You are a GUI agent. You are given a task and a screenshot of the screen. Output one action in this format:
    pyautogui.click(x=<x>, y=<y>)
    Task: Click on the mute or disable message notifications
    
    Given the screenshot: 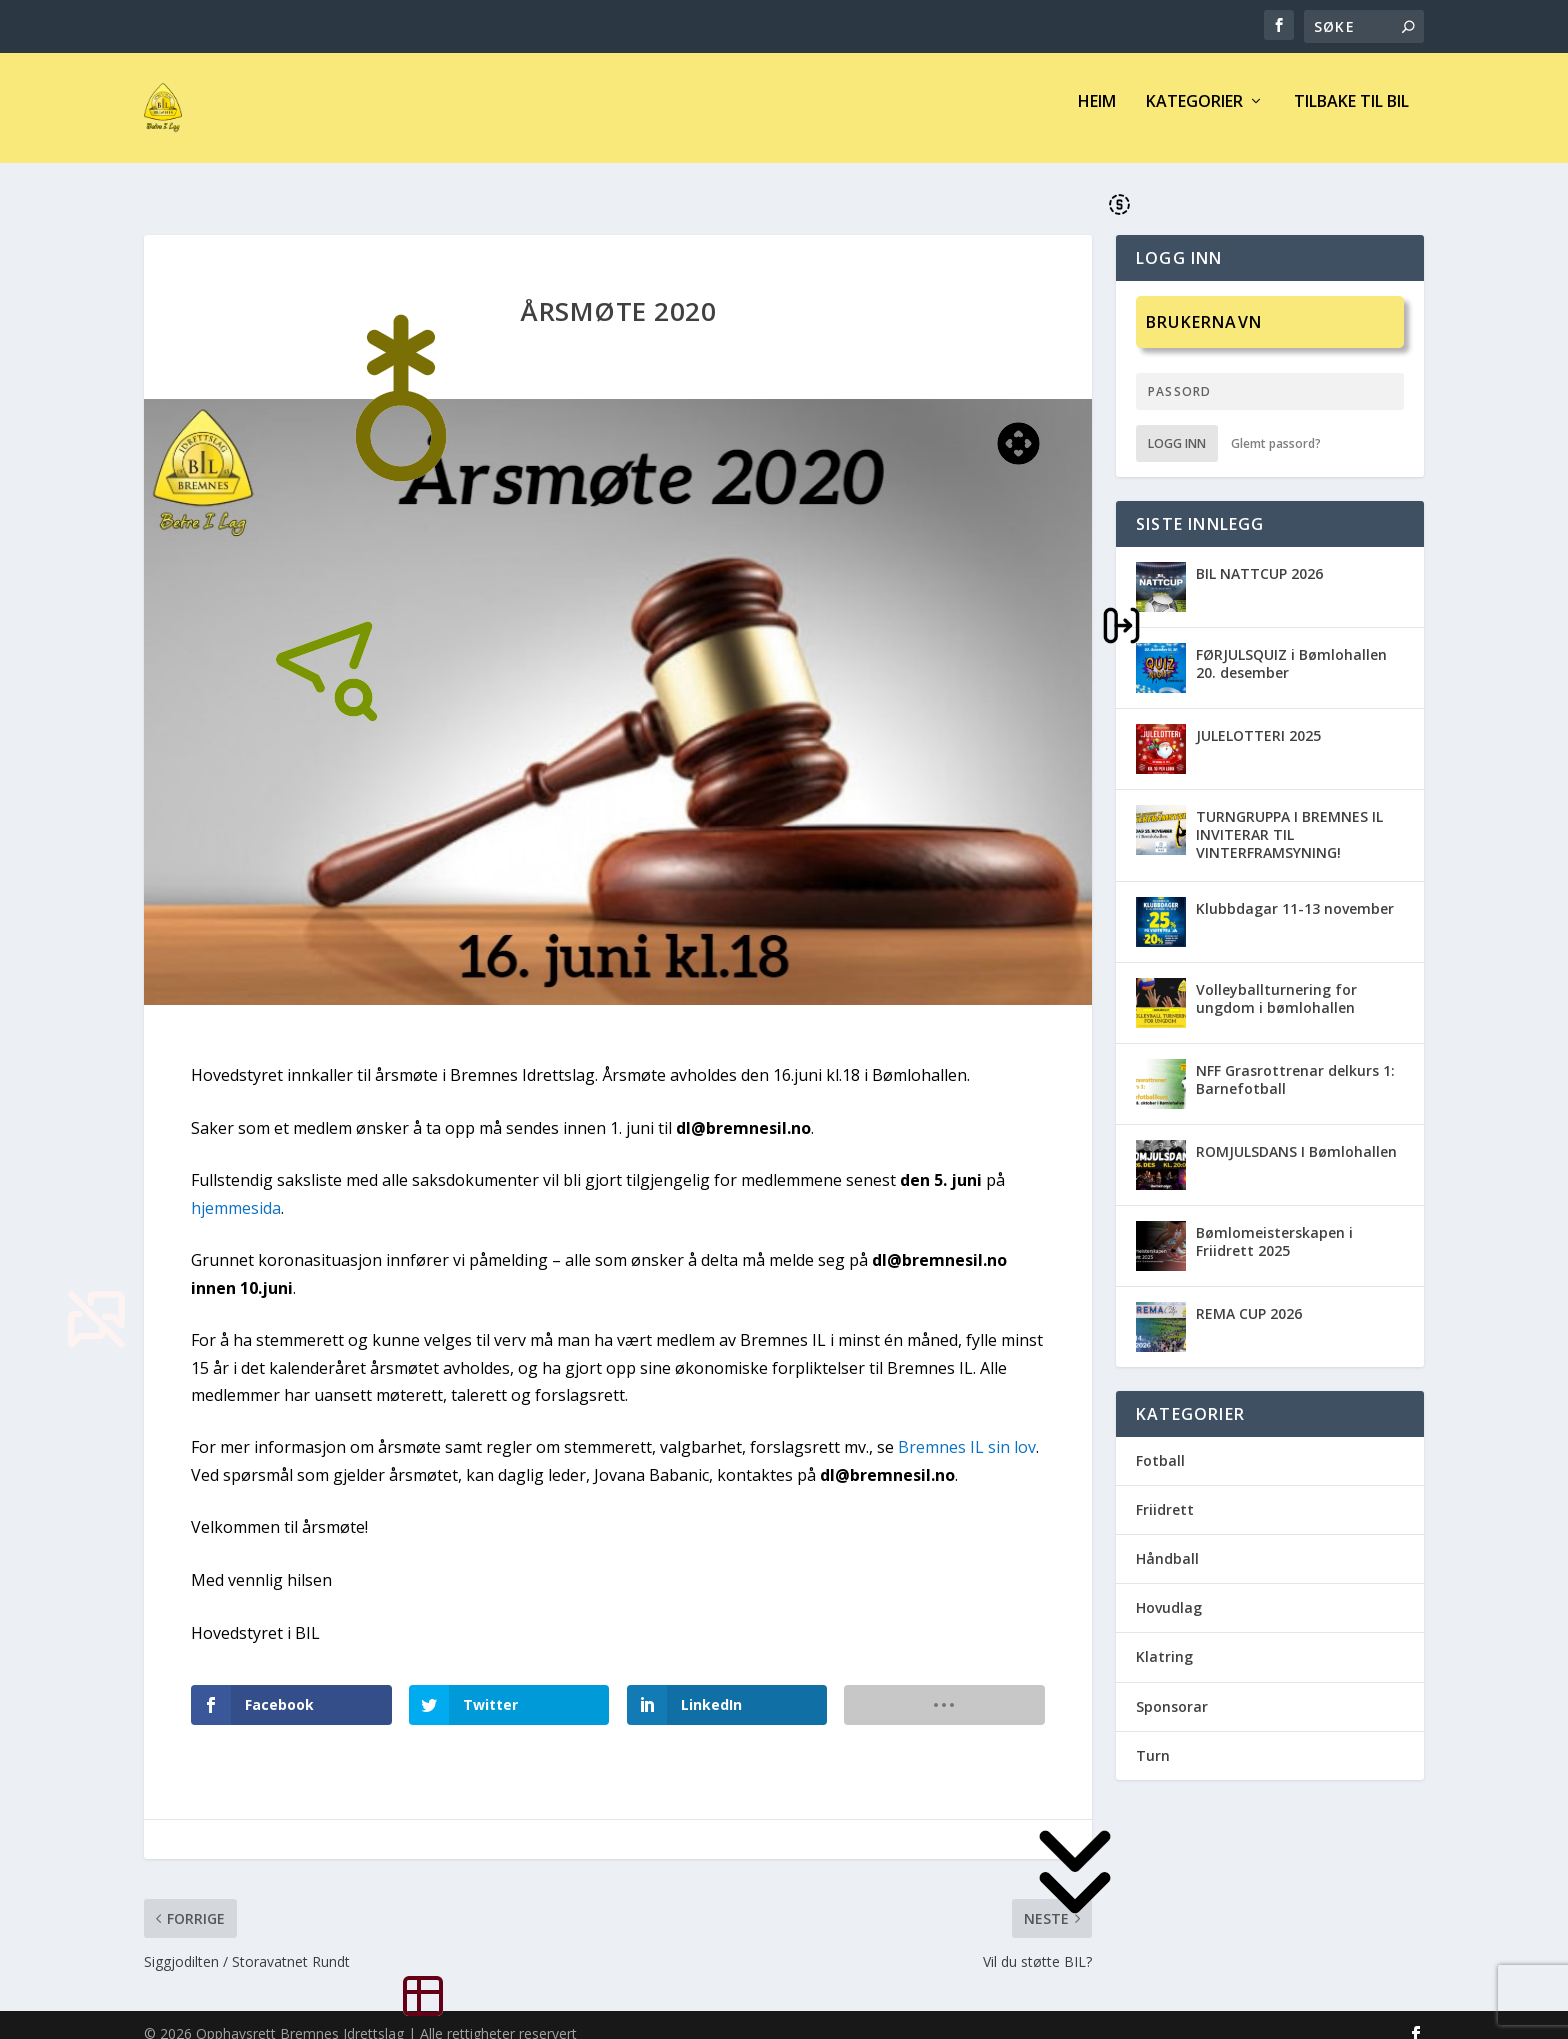 What is the action you would take?
    pyautogui.click(x=96, y=1319)
    